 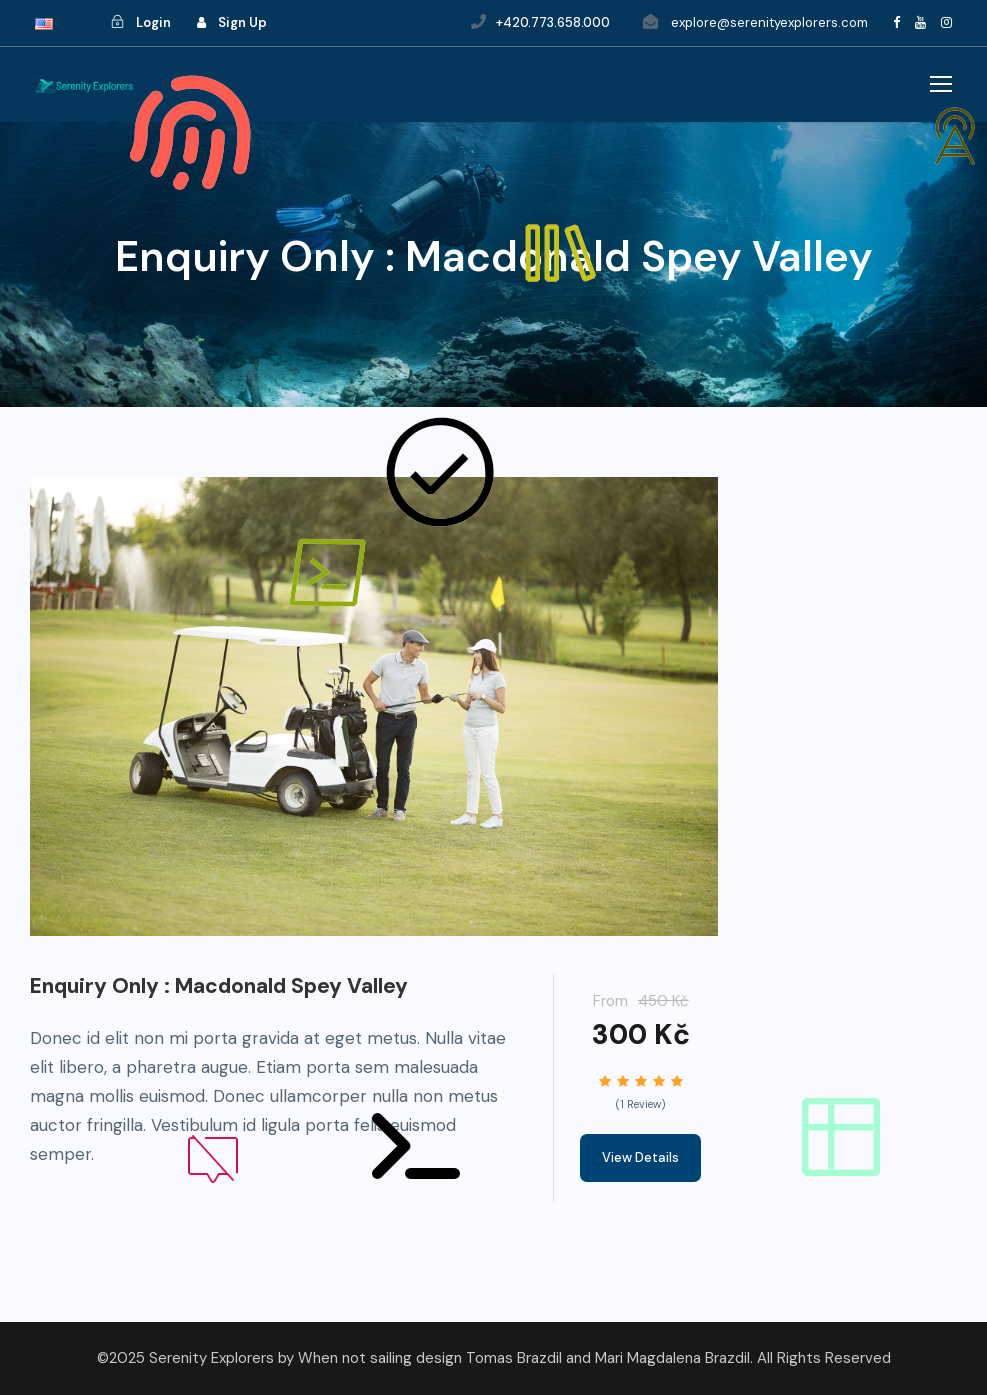 What do you see at coordinates (192, 133) in the screenshot?
I see `authenticate with fingerprint` at bounding box center [192, 133].